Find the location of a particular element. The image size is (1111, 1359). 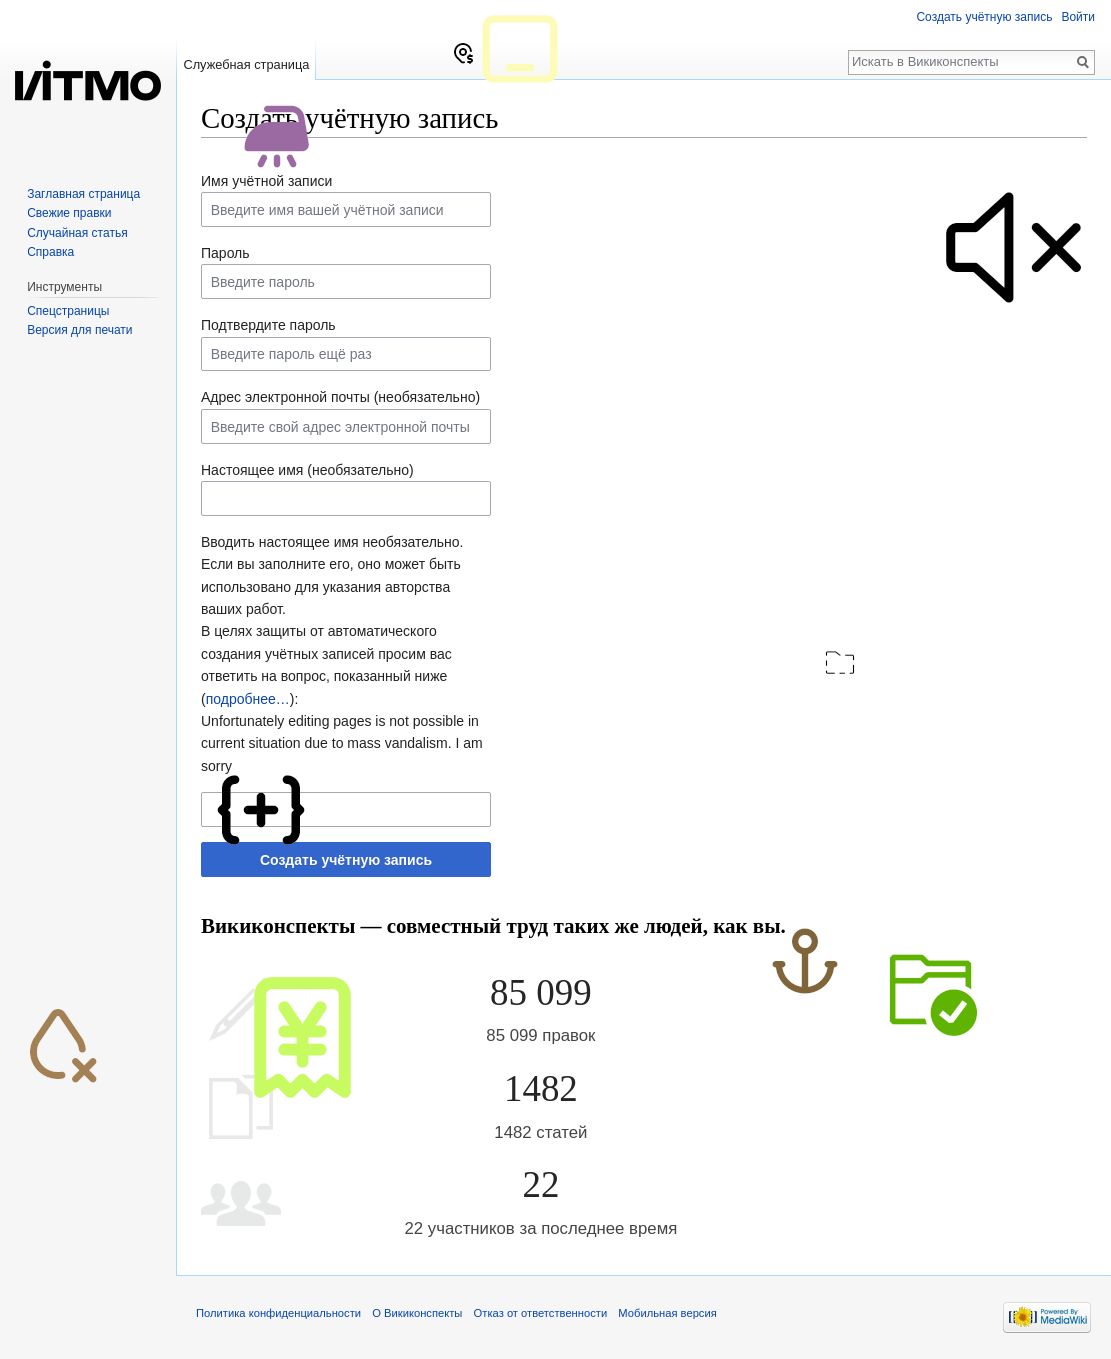

view yen transaction receipt is located at coordinates (302, 1037).